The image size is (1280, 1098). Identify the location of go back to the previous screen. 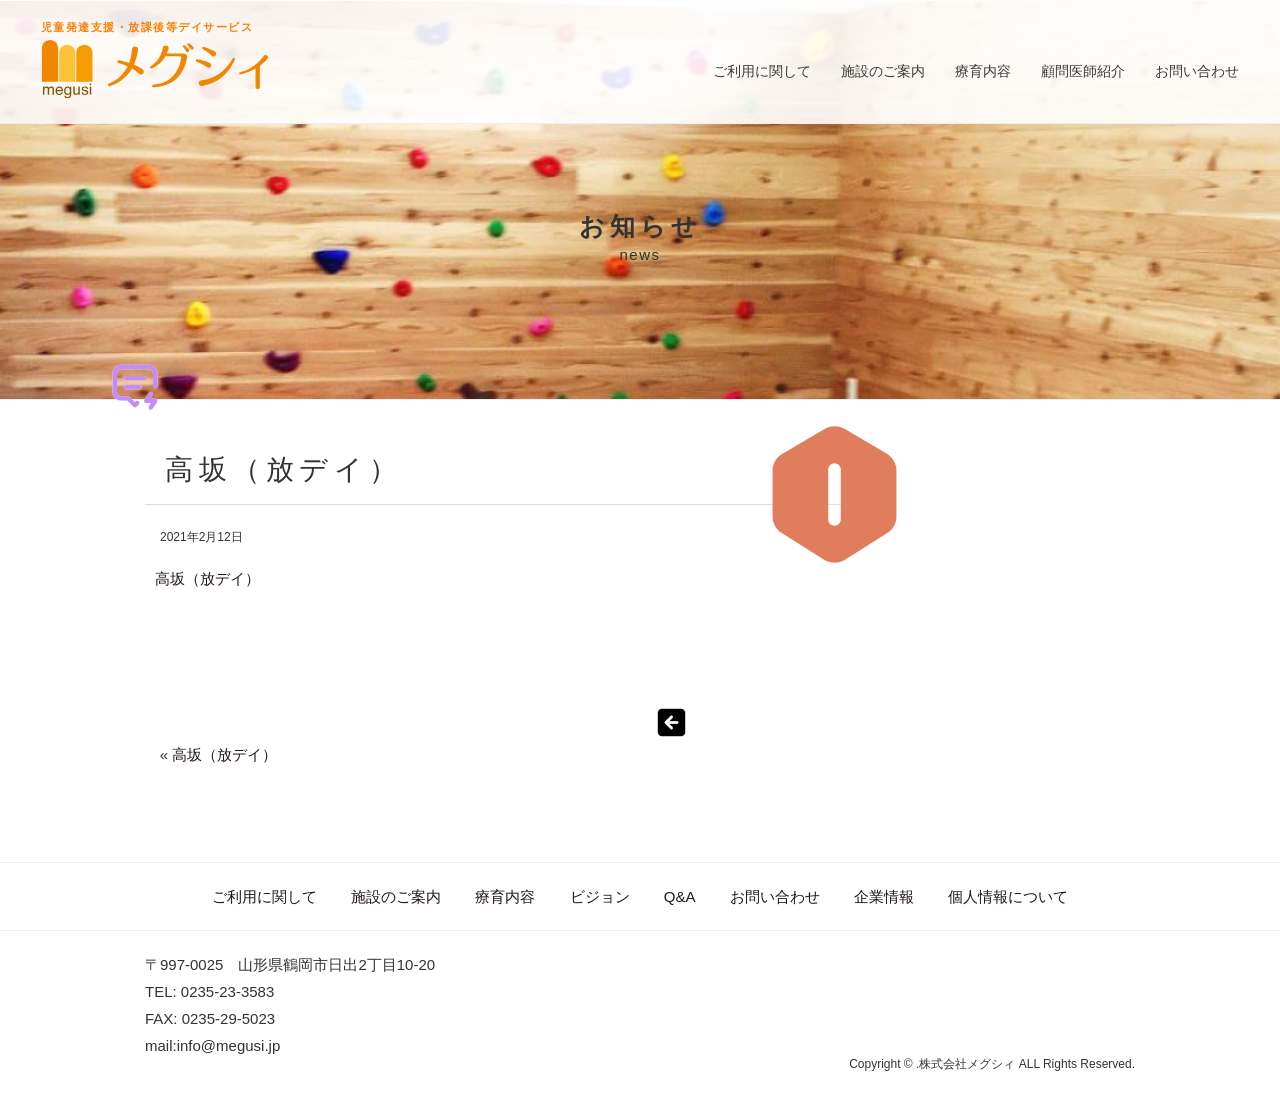
(671, 722).